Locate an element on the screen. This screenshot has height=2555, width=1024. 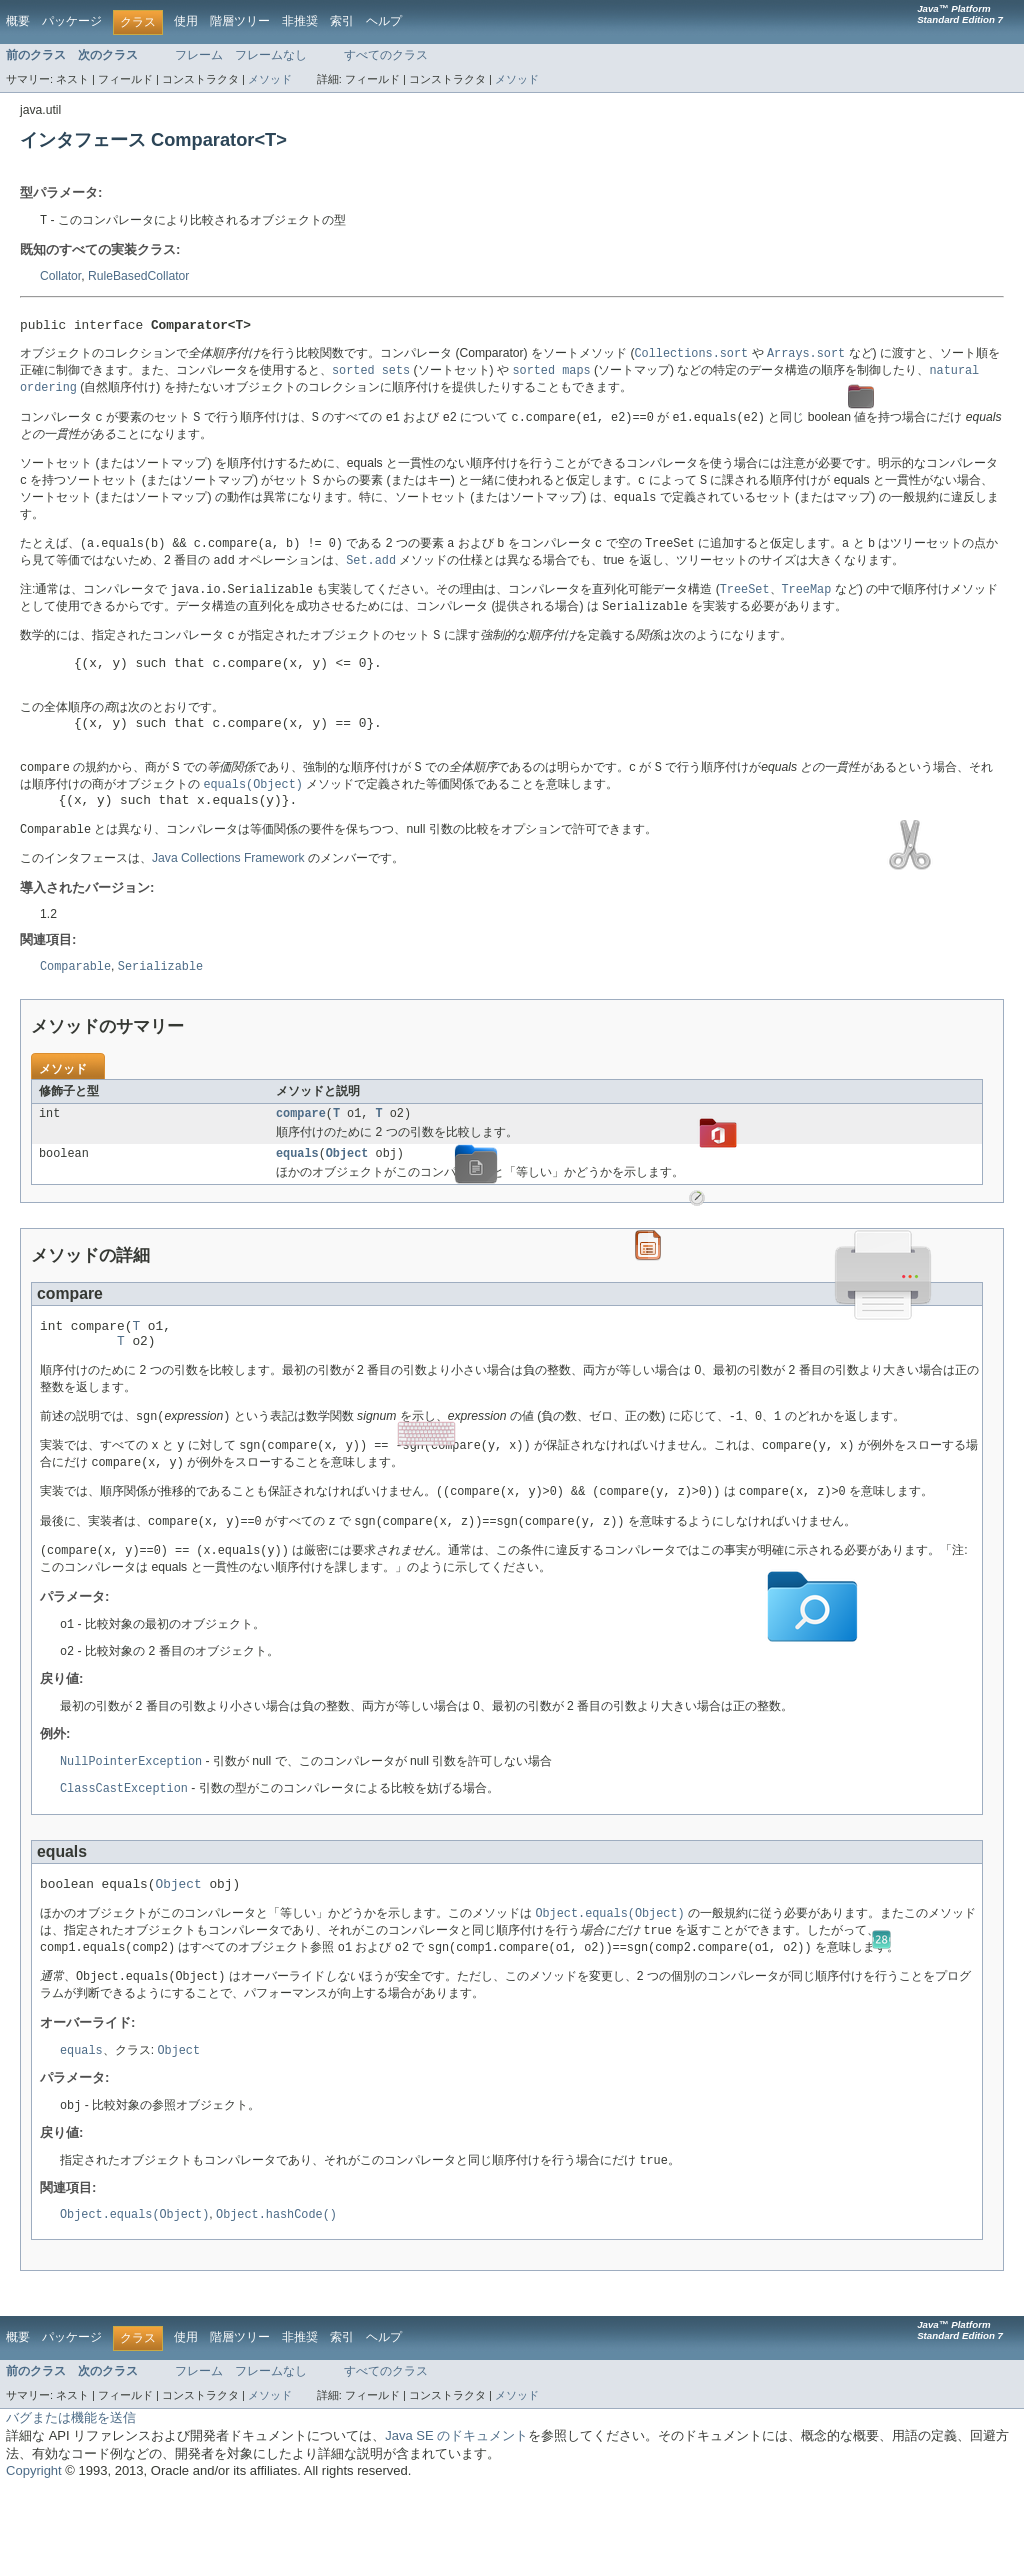
open a folder or directory is located at coordinates (861, 396).